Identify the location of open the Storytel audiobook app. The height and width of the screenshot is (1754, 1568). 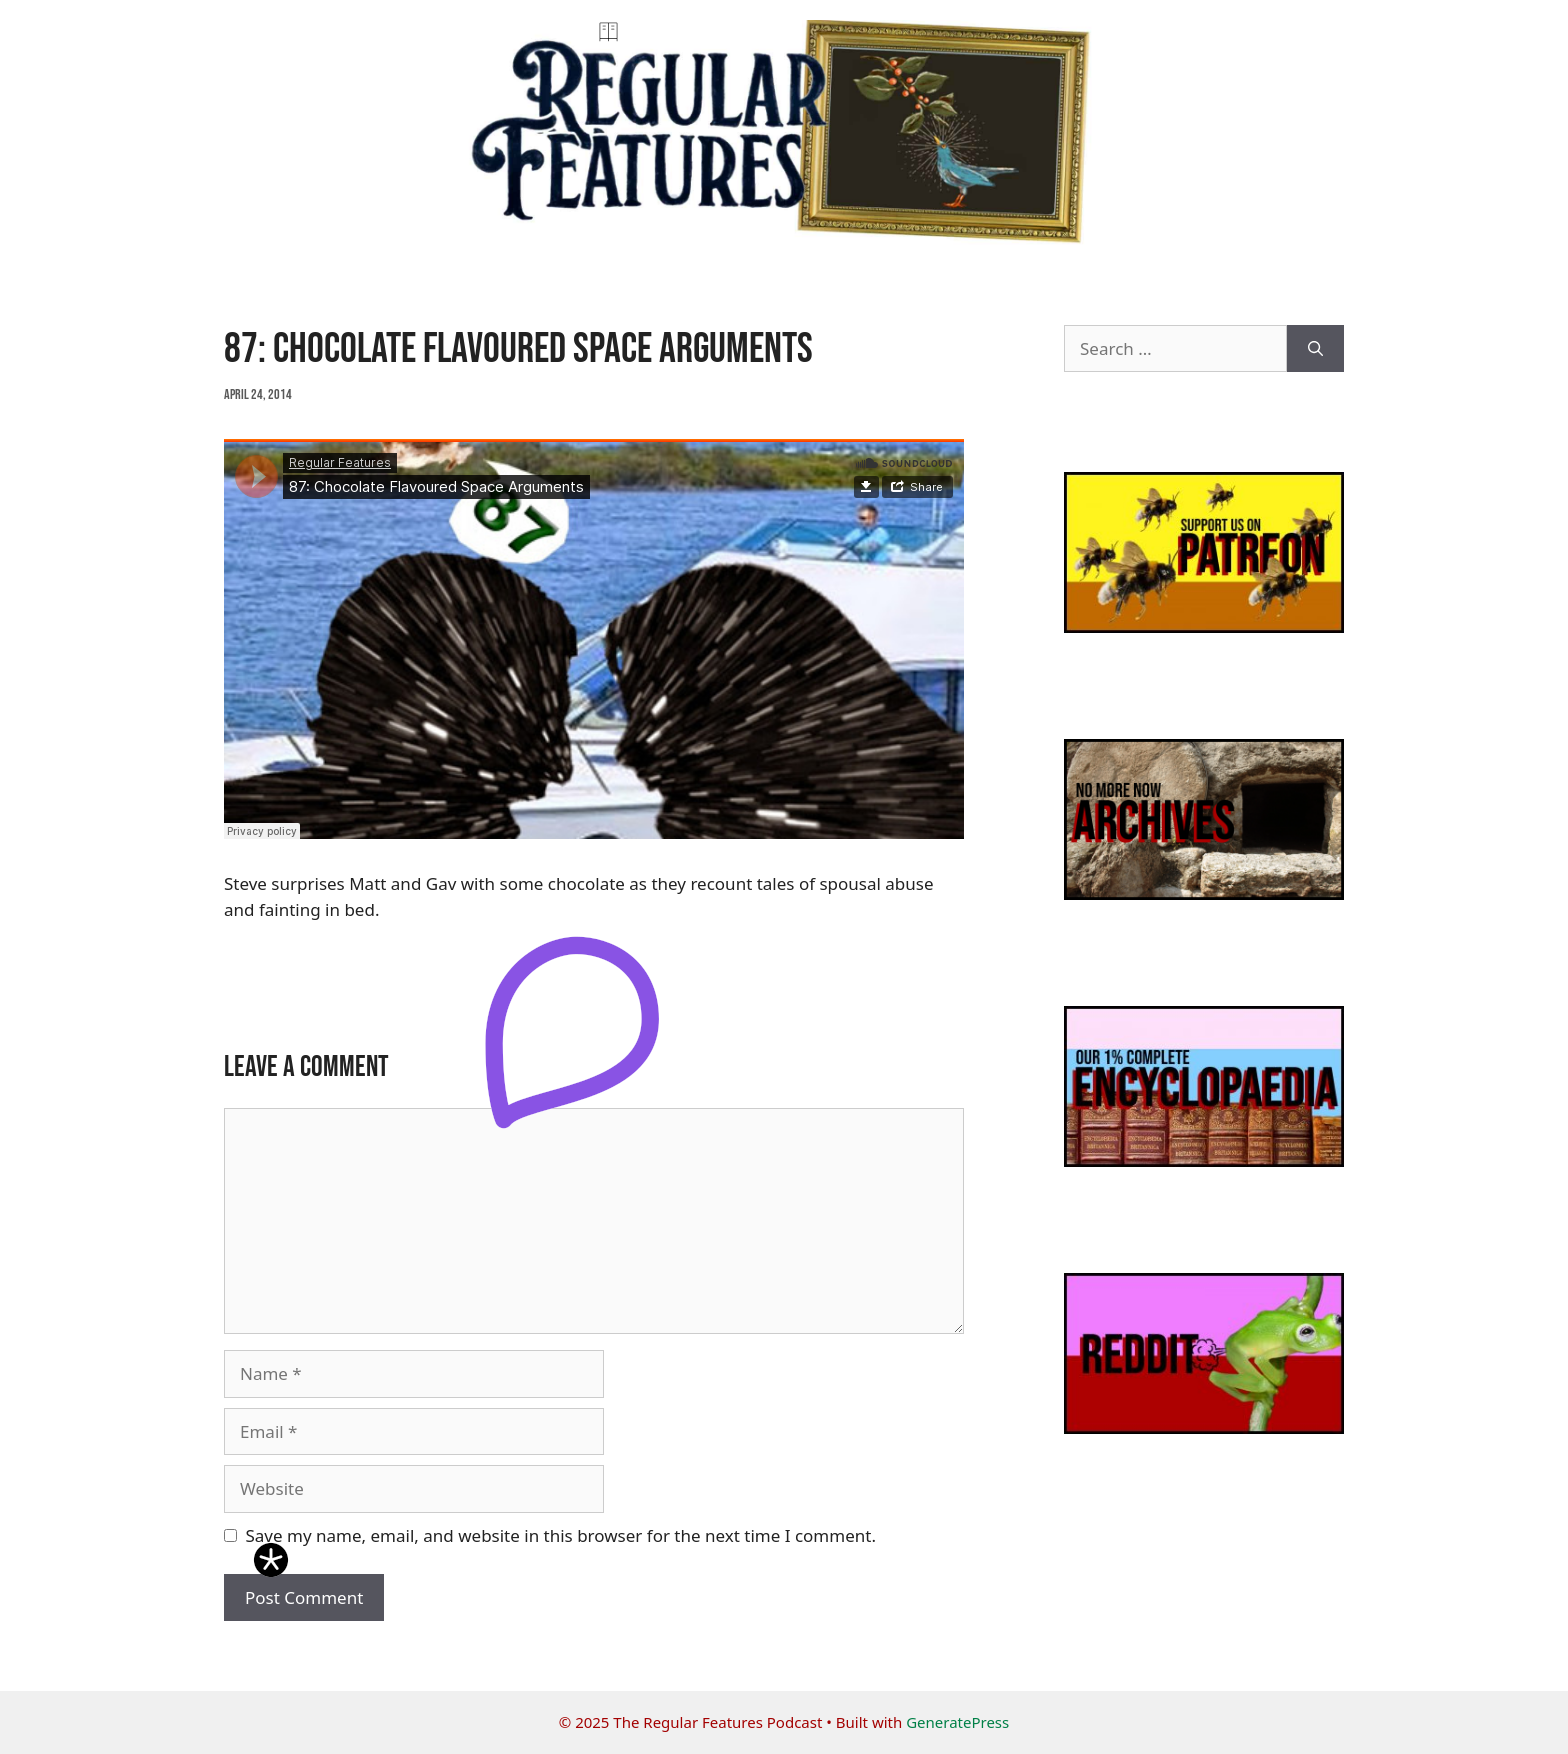
(572, 1032).